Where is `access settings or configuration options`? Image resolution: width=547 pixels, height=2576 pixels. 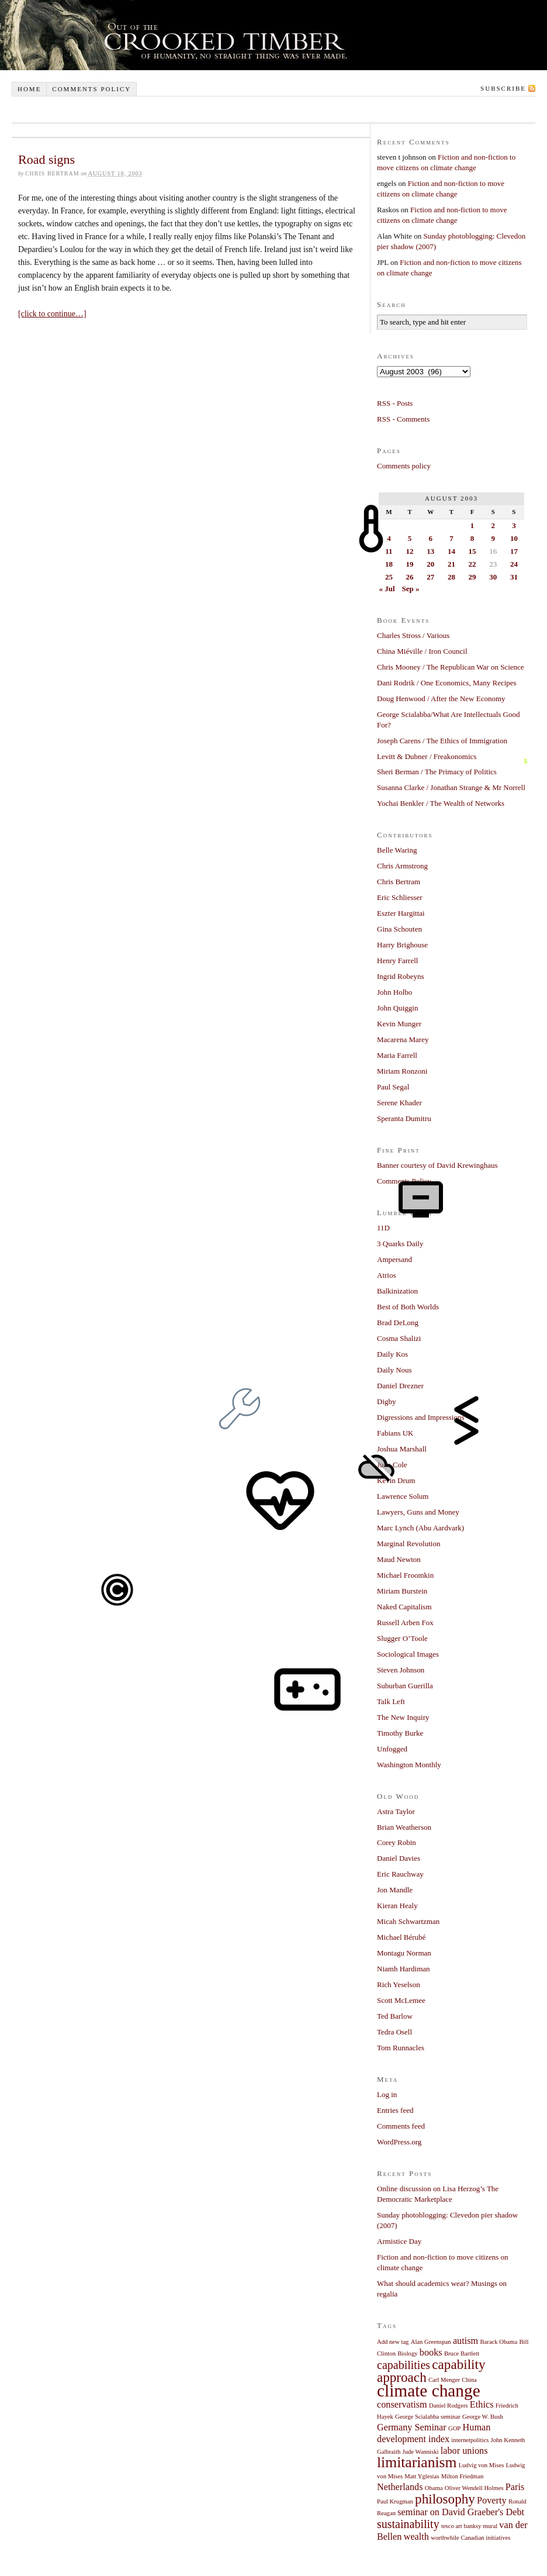
access settings or configuration options is located at coordinates (240, 1409).